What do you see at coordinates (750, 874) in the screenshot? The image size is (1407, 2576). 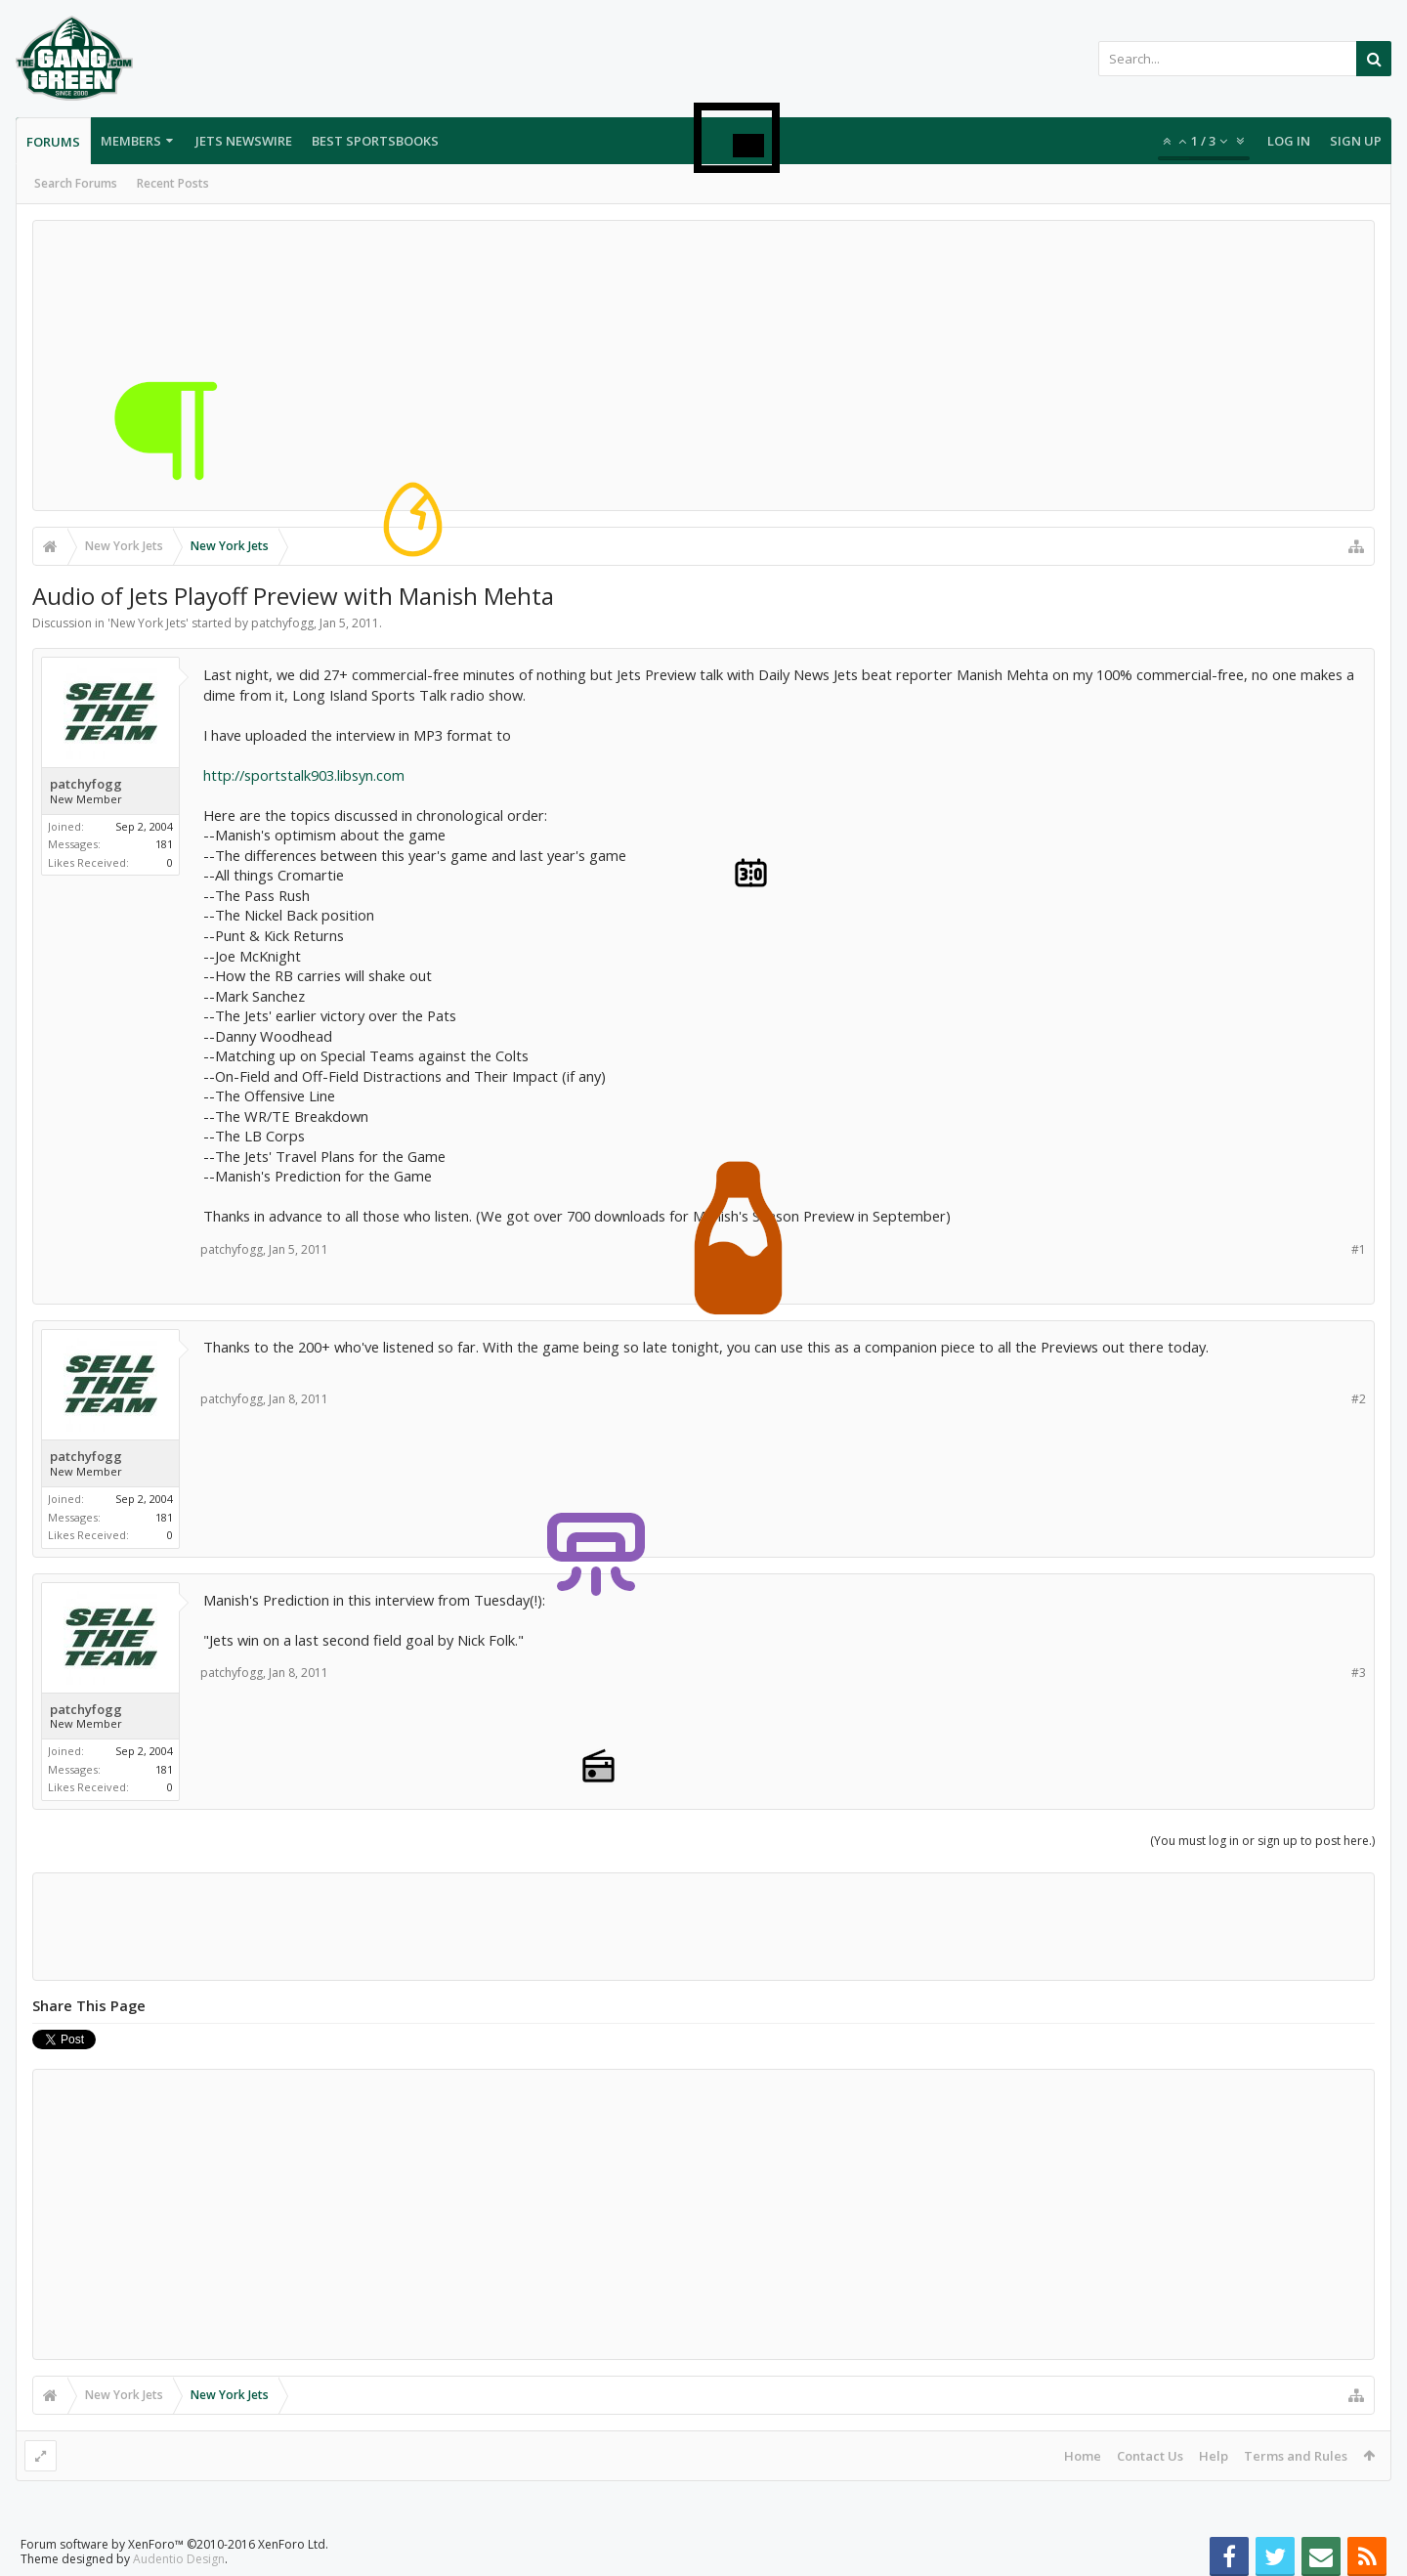 I see `view game or match scores` at bounding box center [750, 874].